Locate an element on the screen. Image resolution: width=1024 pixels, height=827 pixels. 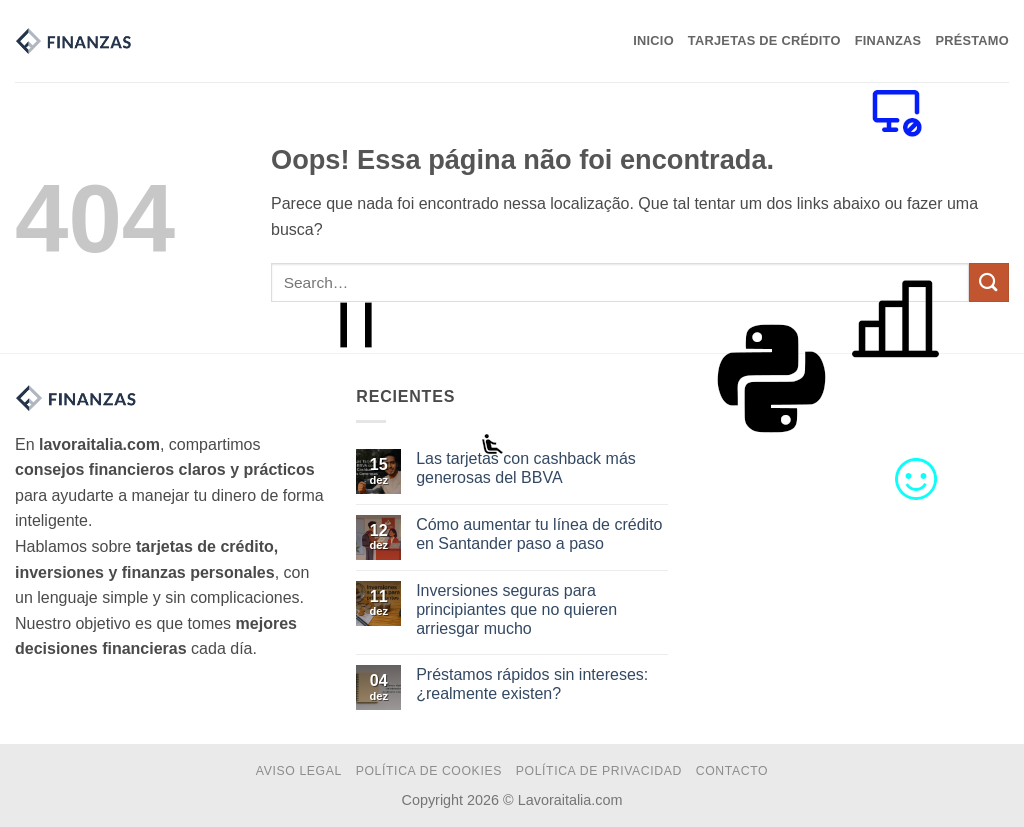
insert an emoji or emoticon is located at coordinates (916, 479).